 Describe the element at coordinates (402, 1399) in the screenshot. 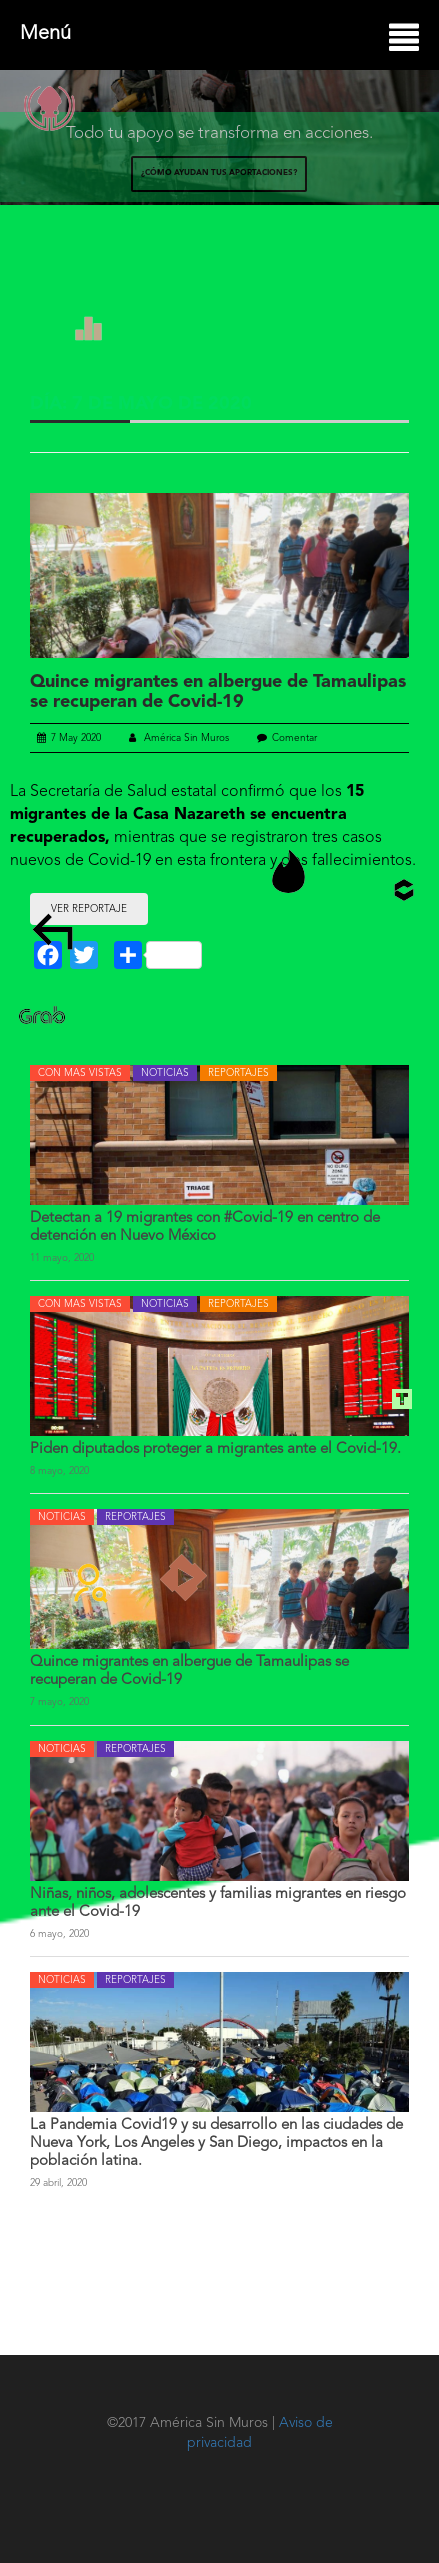

I see `open the TV Time app` at that location.